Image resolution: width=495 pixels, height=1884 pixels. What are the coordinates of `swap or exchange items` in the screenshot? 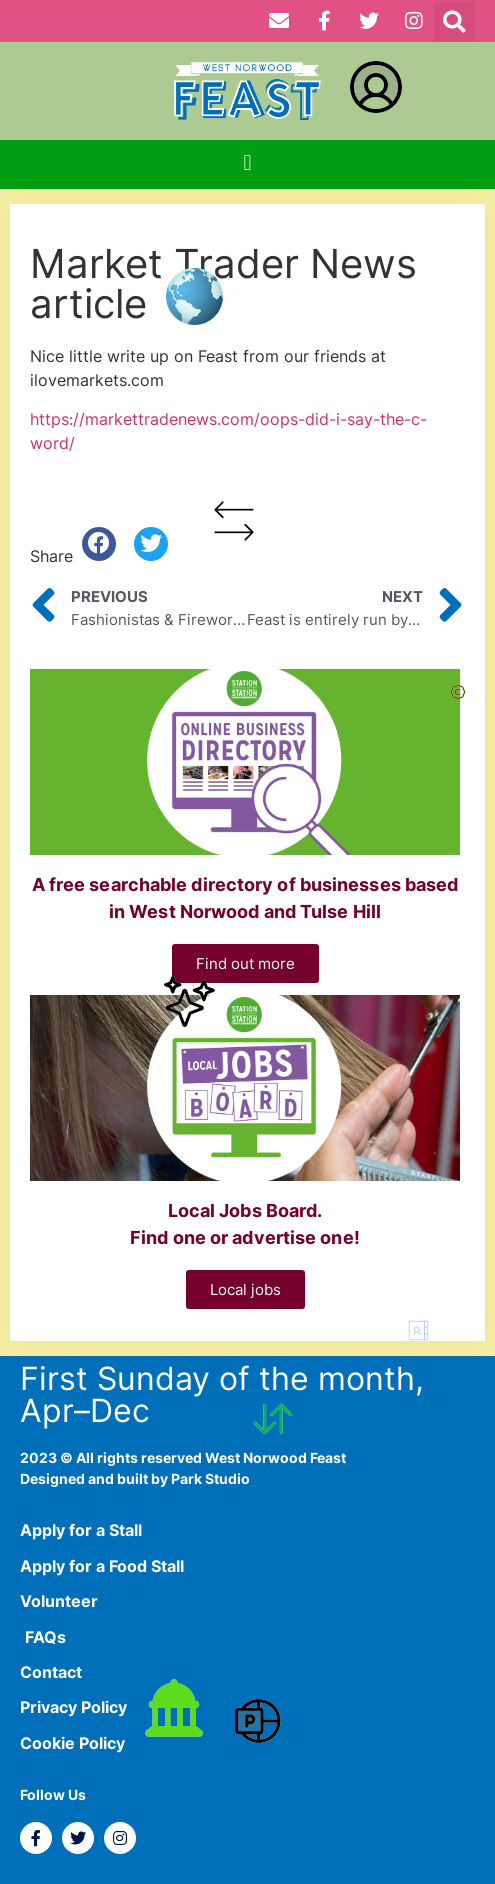 It's located at (234, 521).